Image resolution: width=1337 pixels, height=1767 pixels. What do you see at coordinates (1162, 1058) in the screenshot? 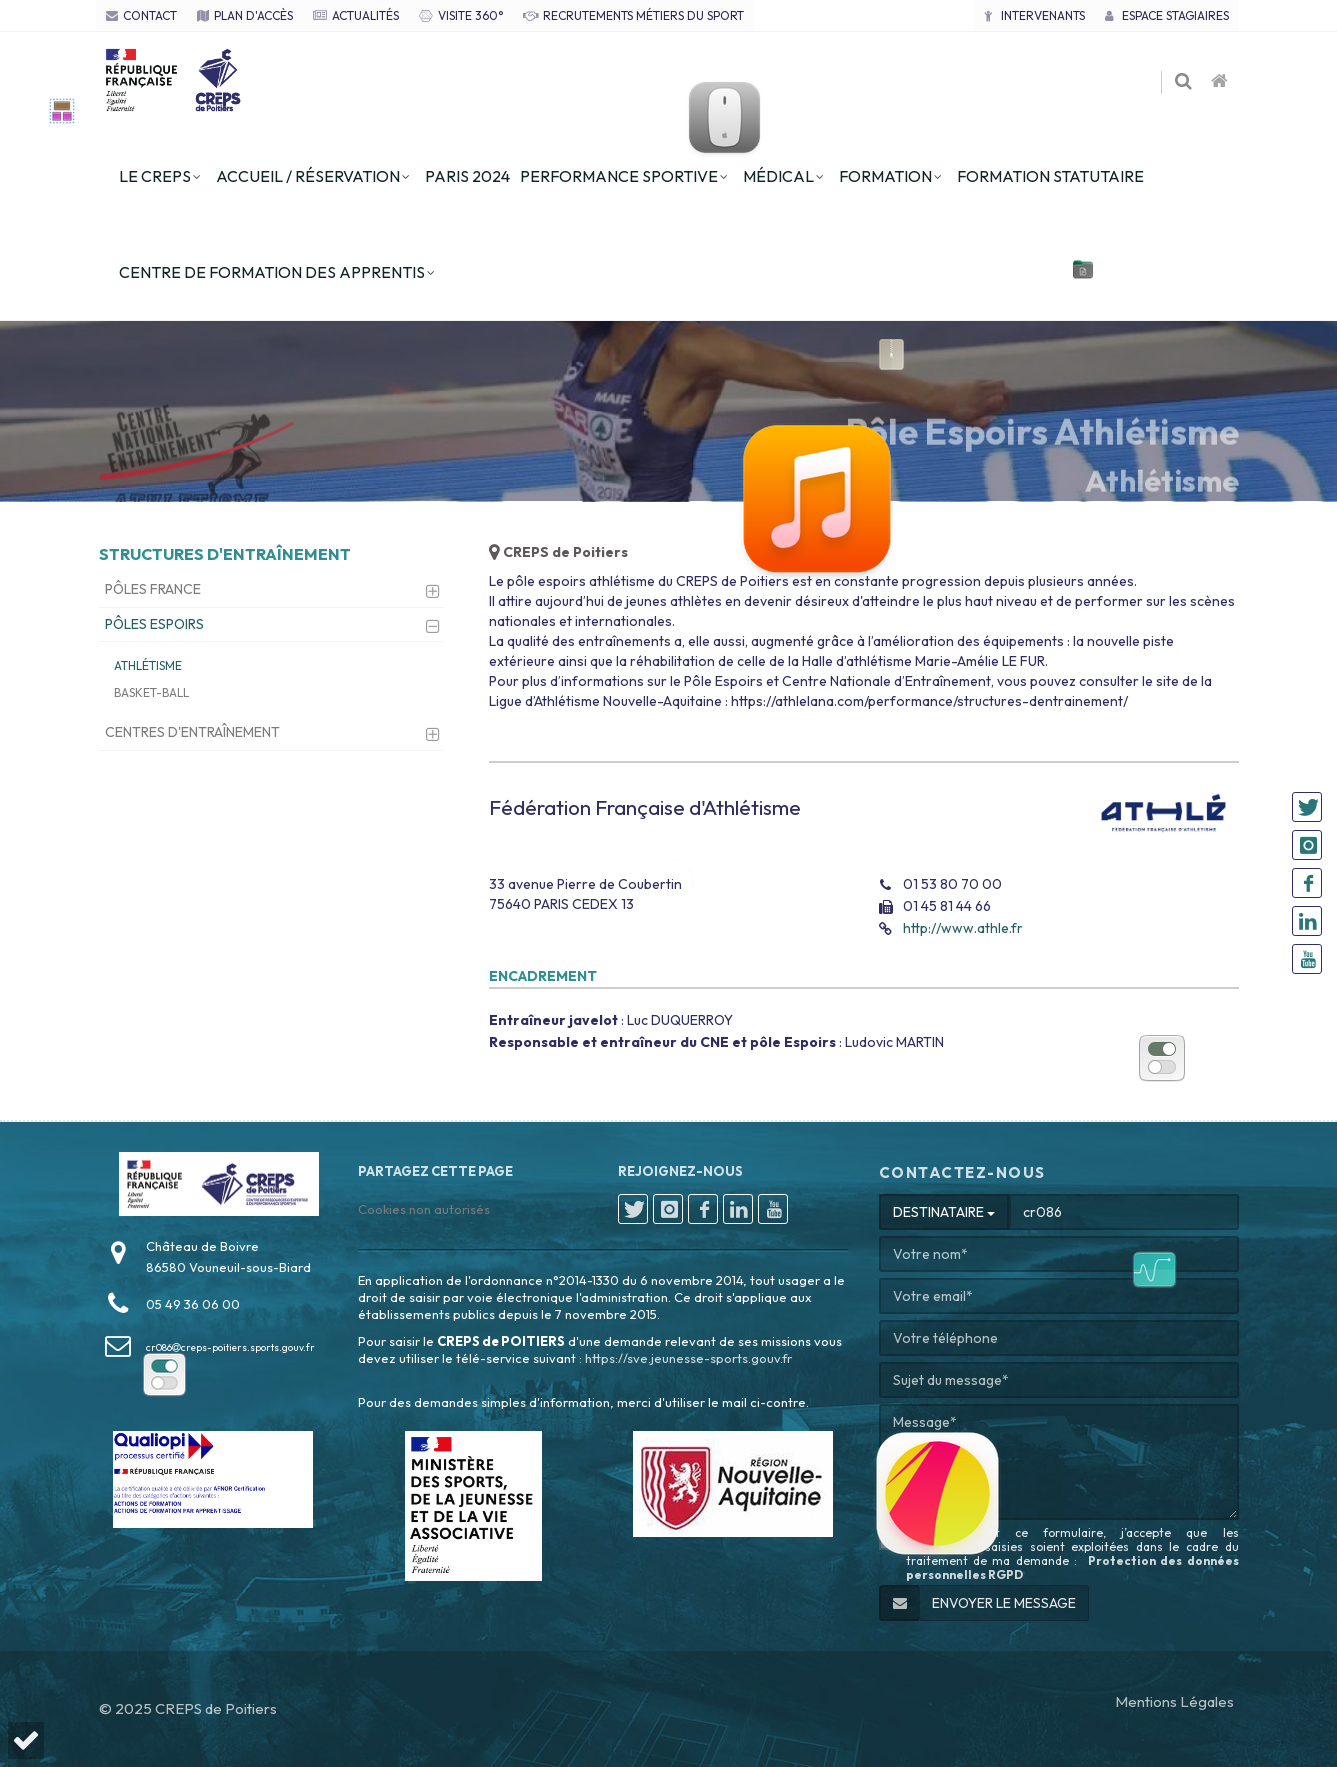
I see `open gnome tweaks to customize system settings` at bounding box center [1162, 1058].